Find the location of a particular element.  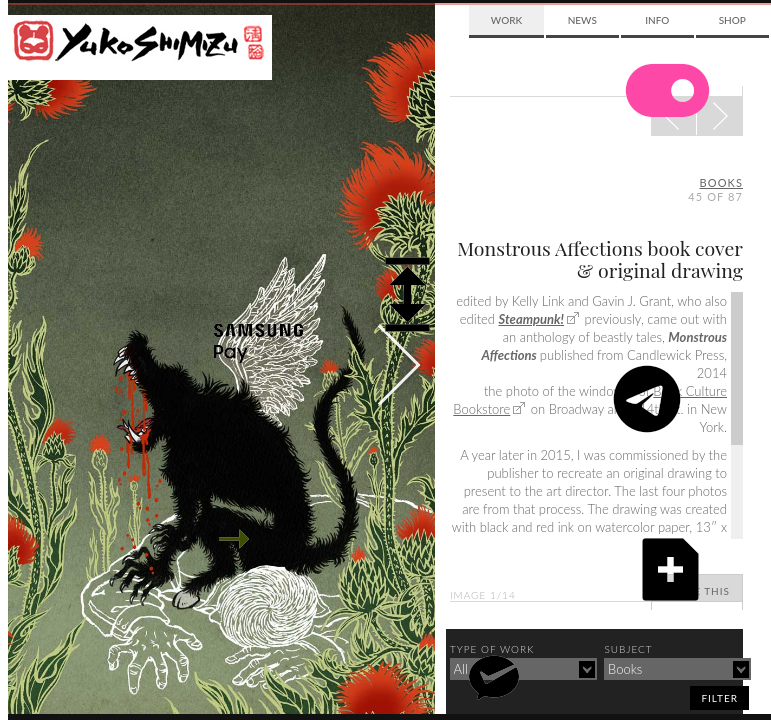

create a new file is located at coordinates (670, 569).